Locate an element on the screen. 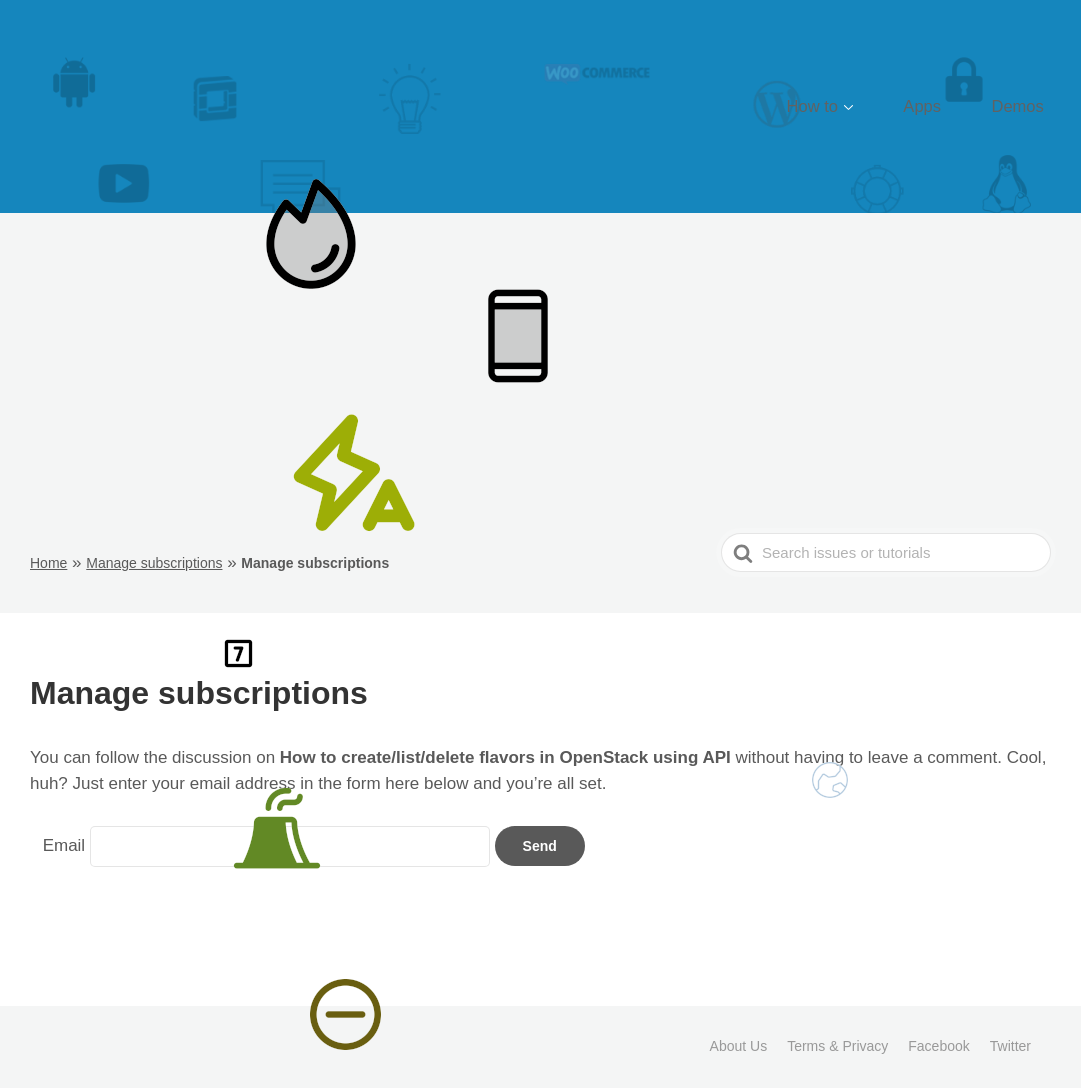 This screenshot has height=1088, width=1081. switch to mobile view is located at coordinates (518, 336).